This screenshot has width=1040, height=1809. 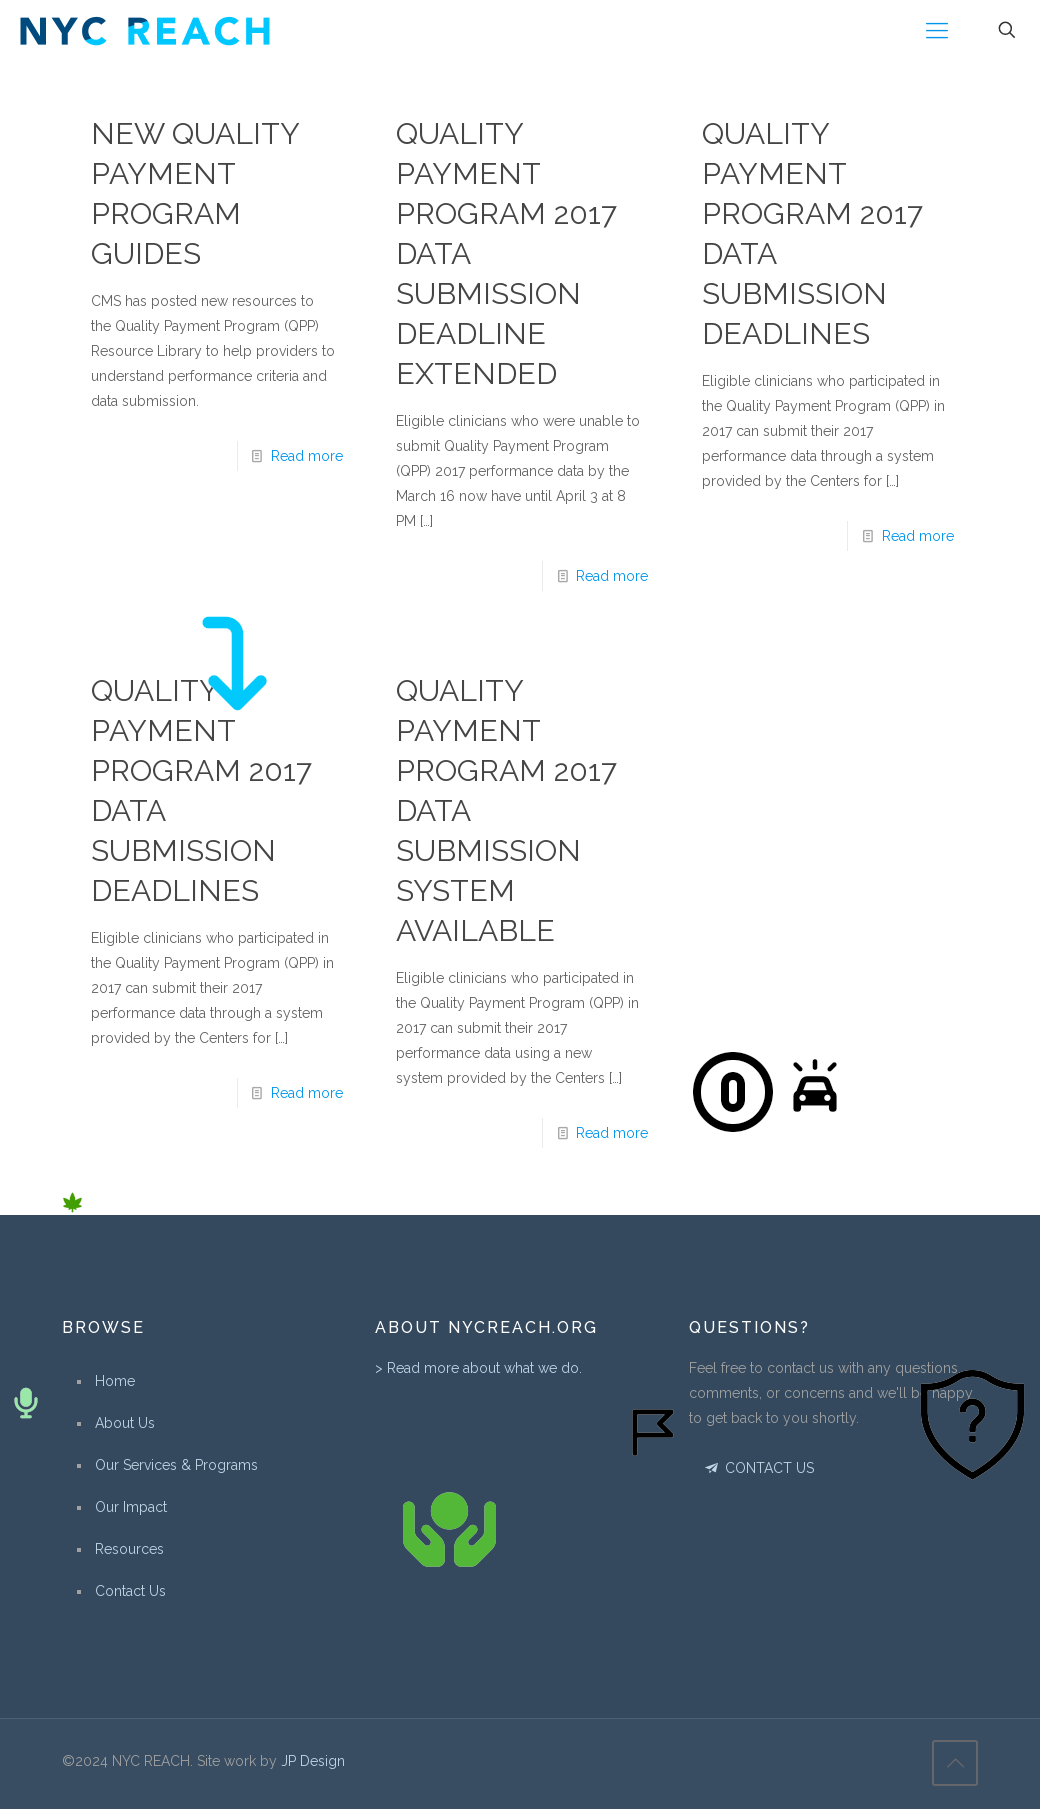 I want to click on unknown or unverified workspace security status, so click(x=972, y=1425).